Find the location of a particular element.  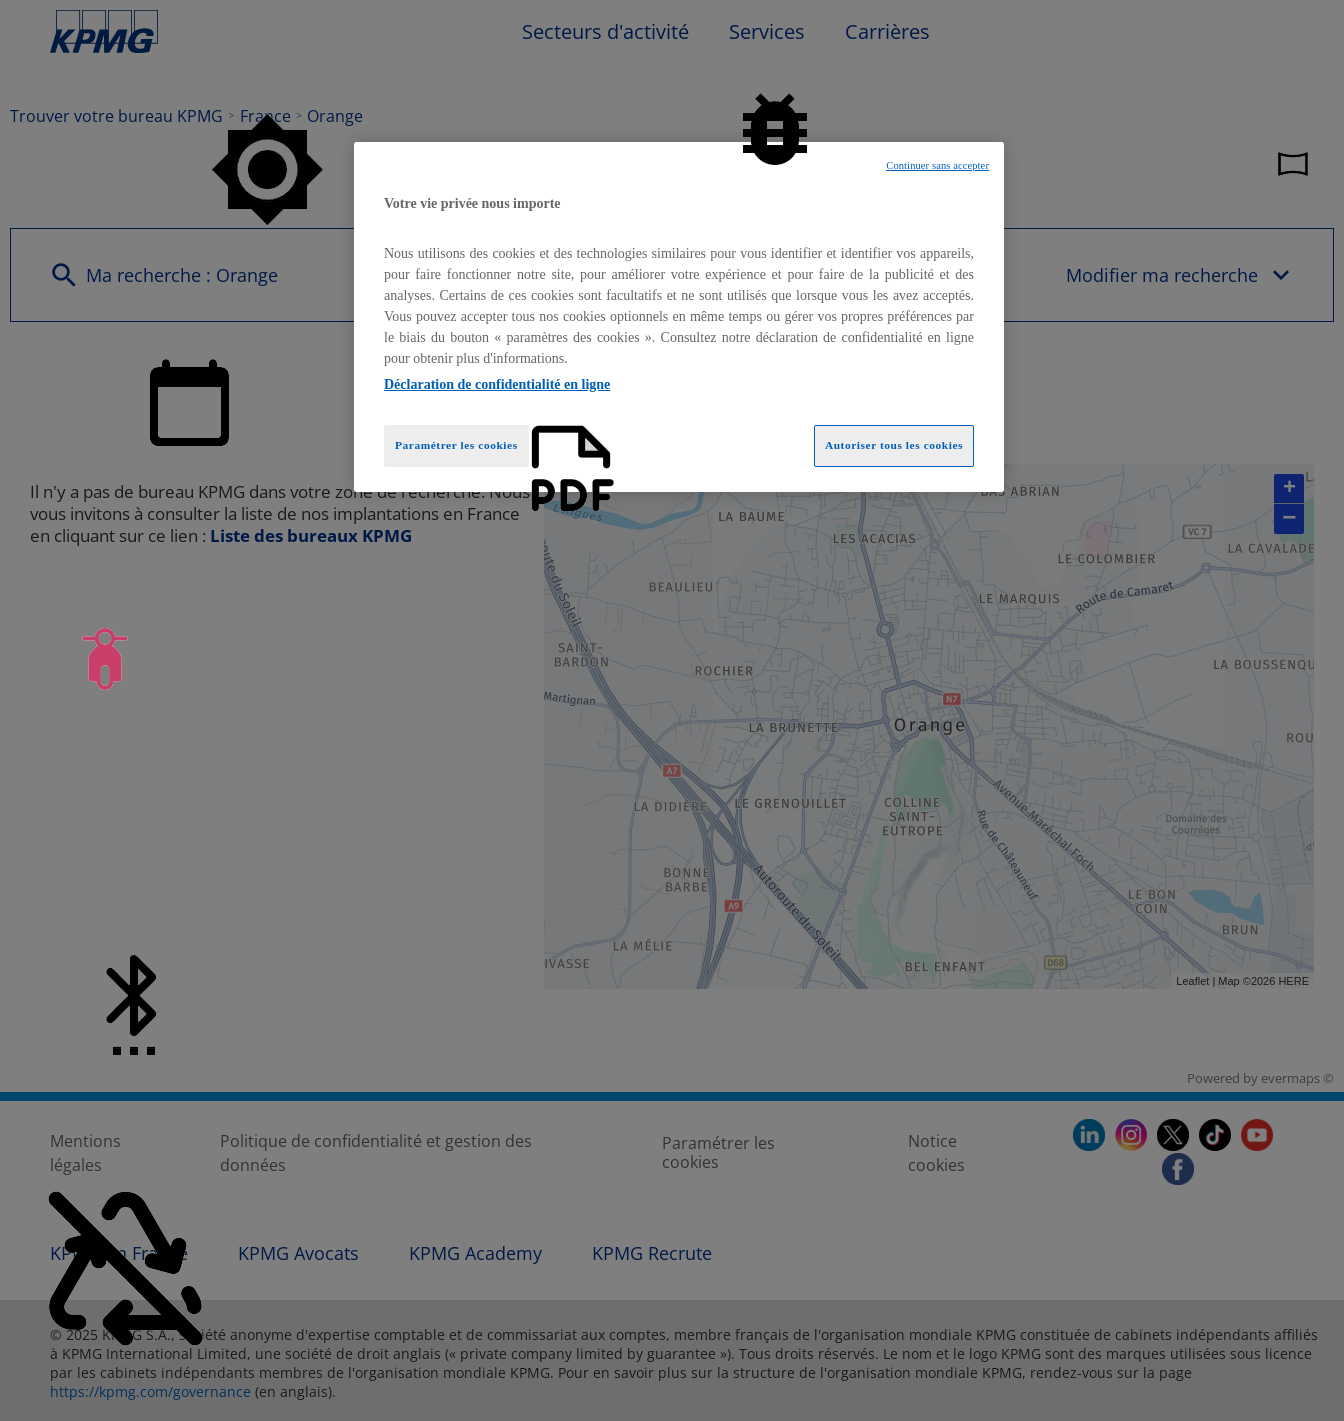

view or open a PDF document is located at coordinates (571, 472).